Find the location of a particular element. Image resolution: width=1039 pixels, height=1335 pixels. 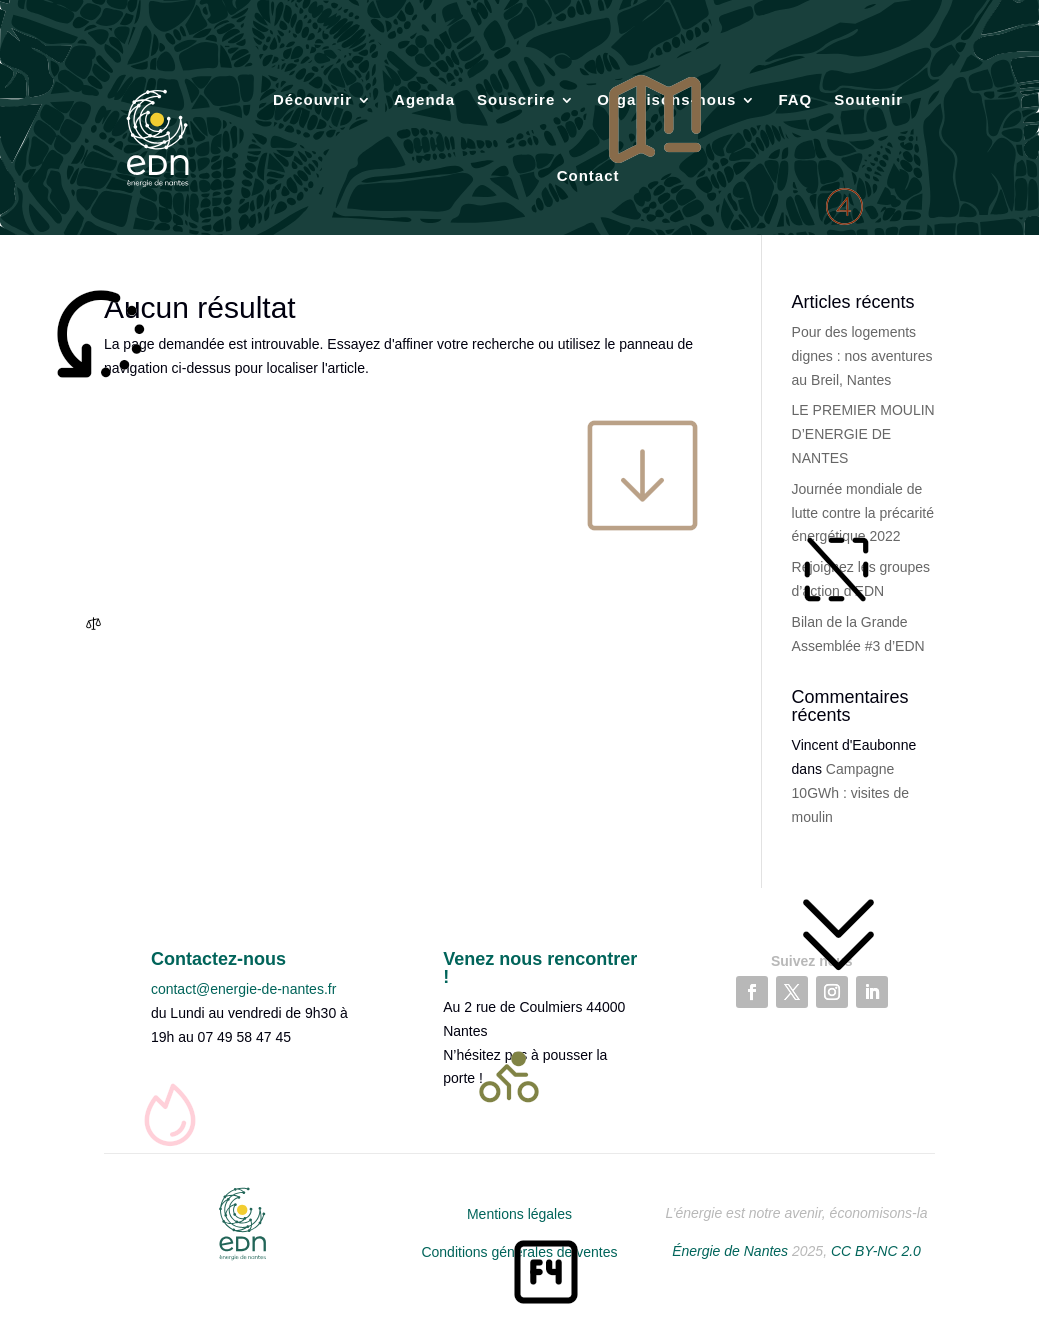

expand content or show more items is located at coordinates (838, 931).